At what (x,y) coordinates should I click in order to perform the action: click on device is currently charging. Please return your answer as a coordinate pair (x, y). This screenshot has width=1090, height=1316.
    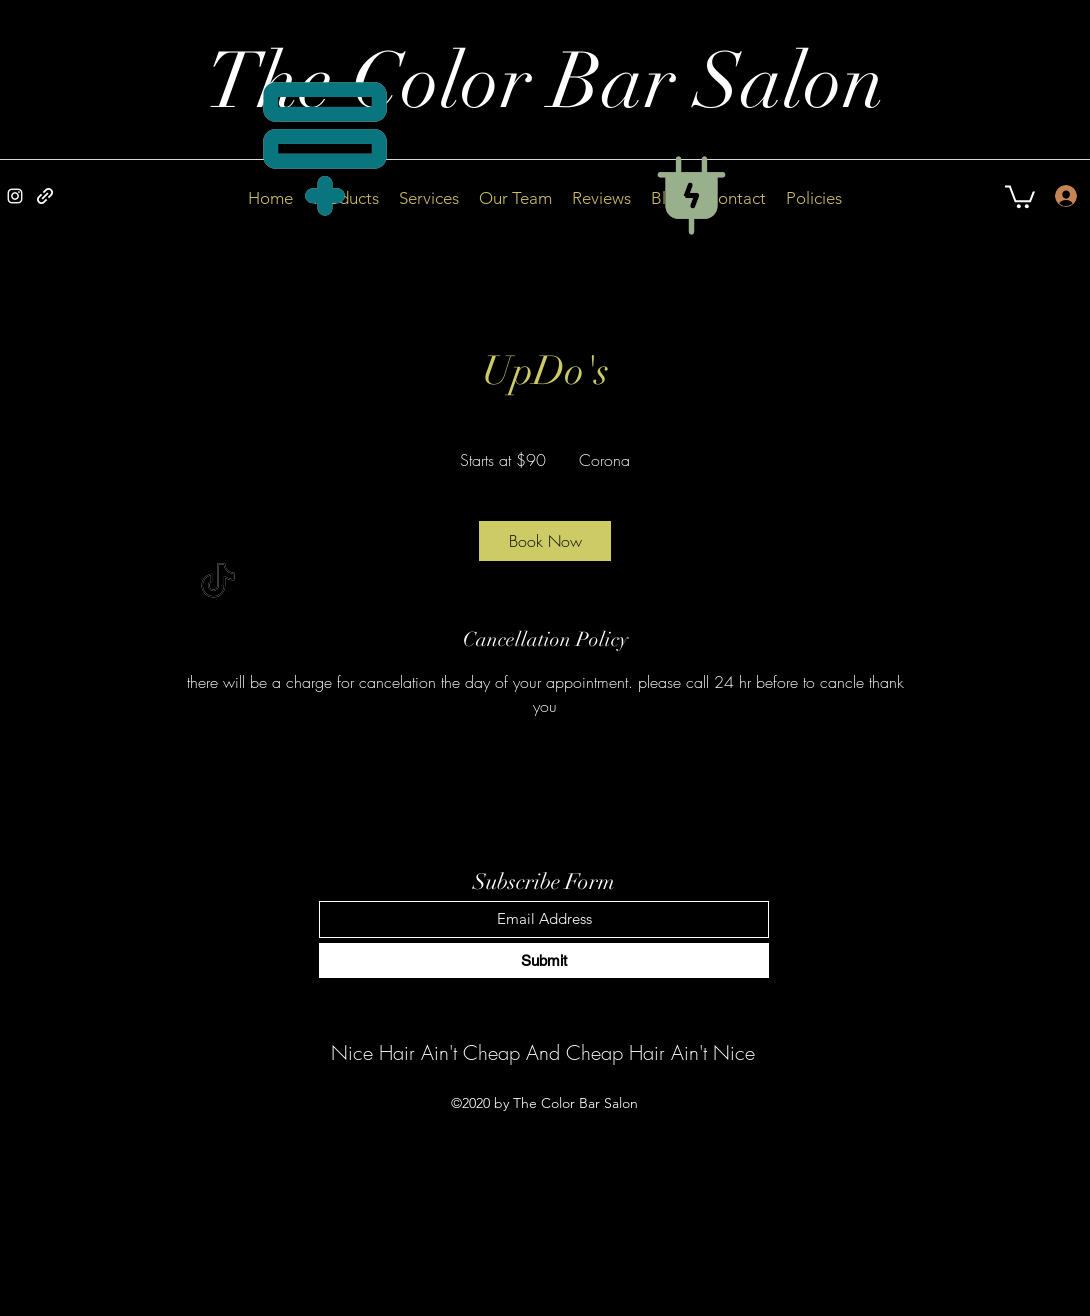
    Looking at the image, I should click on (691, 195).